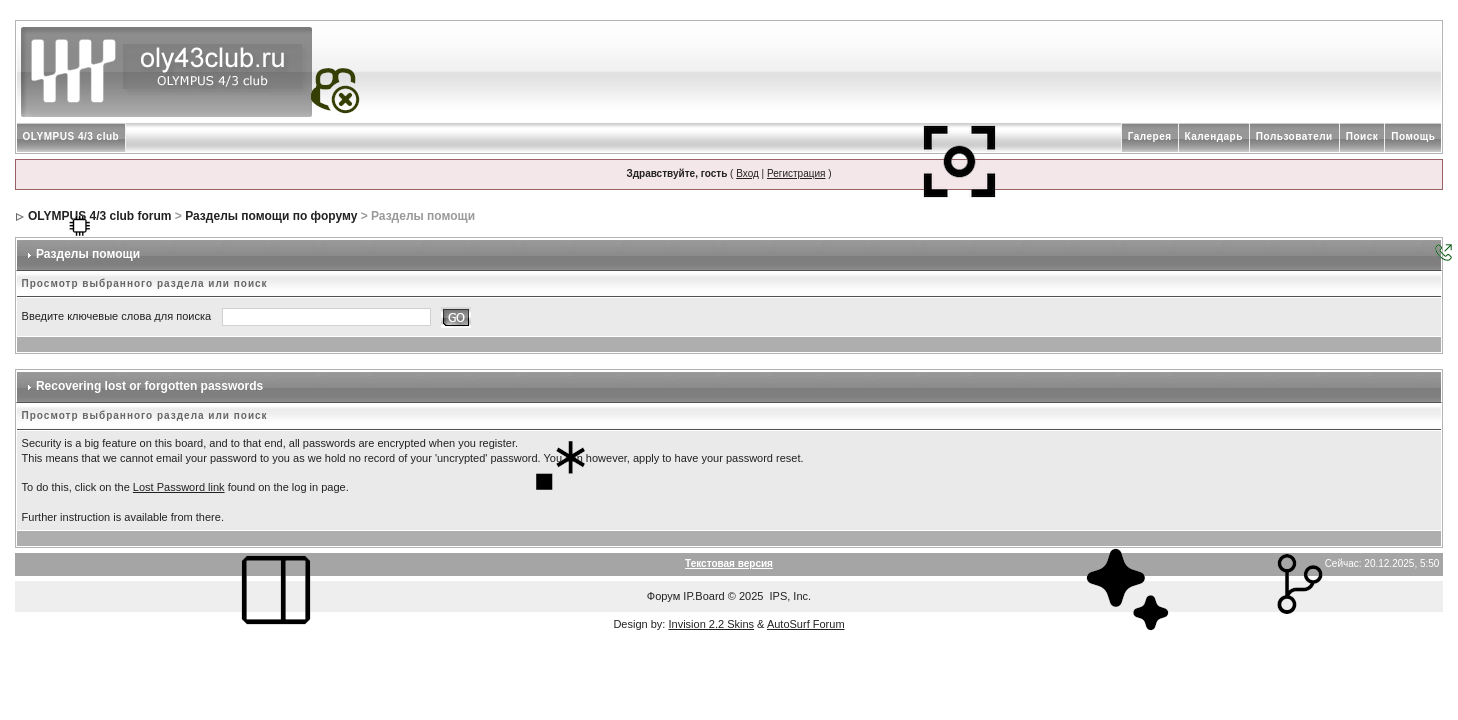 The width and height of the screenshot is (1458, 720). What do you see at coordinates (80, 226) in the screenshot?
I see `view hardware or processor information` at bounding box center [80, 226].